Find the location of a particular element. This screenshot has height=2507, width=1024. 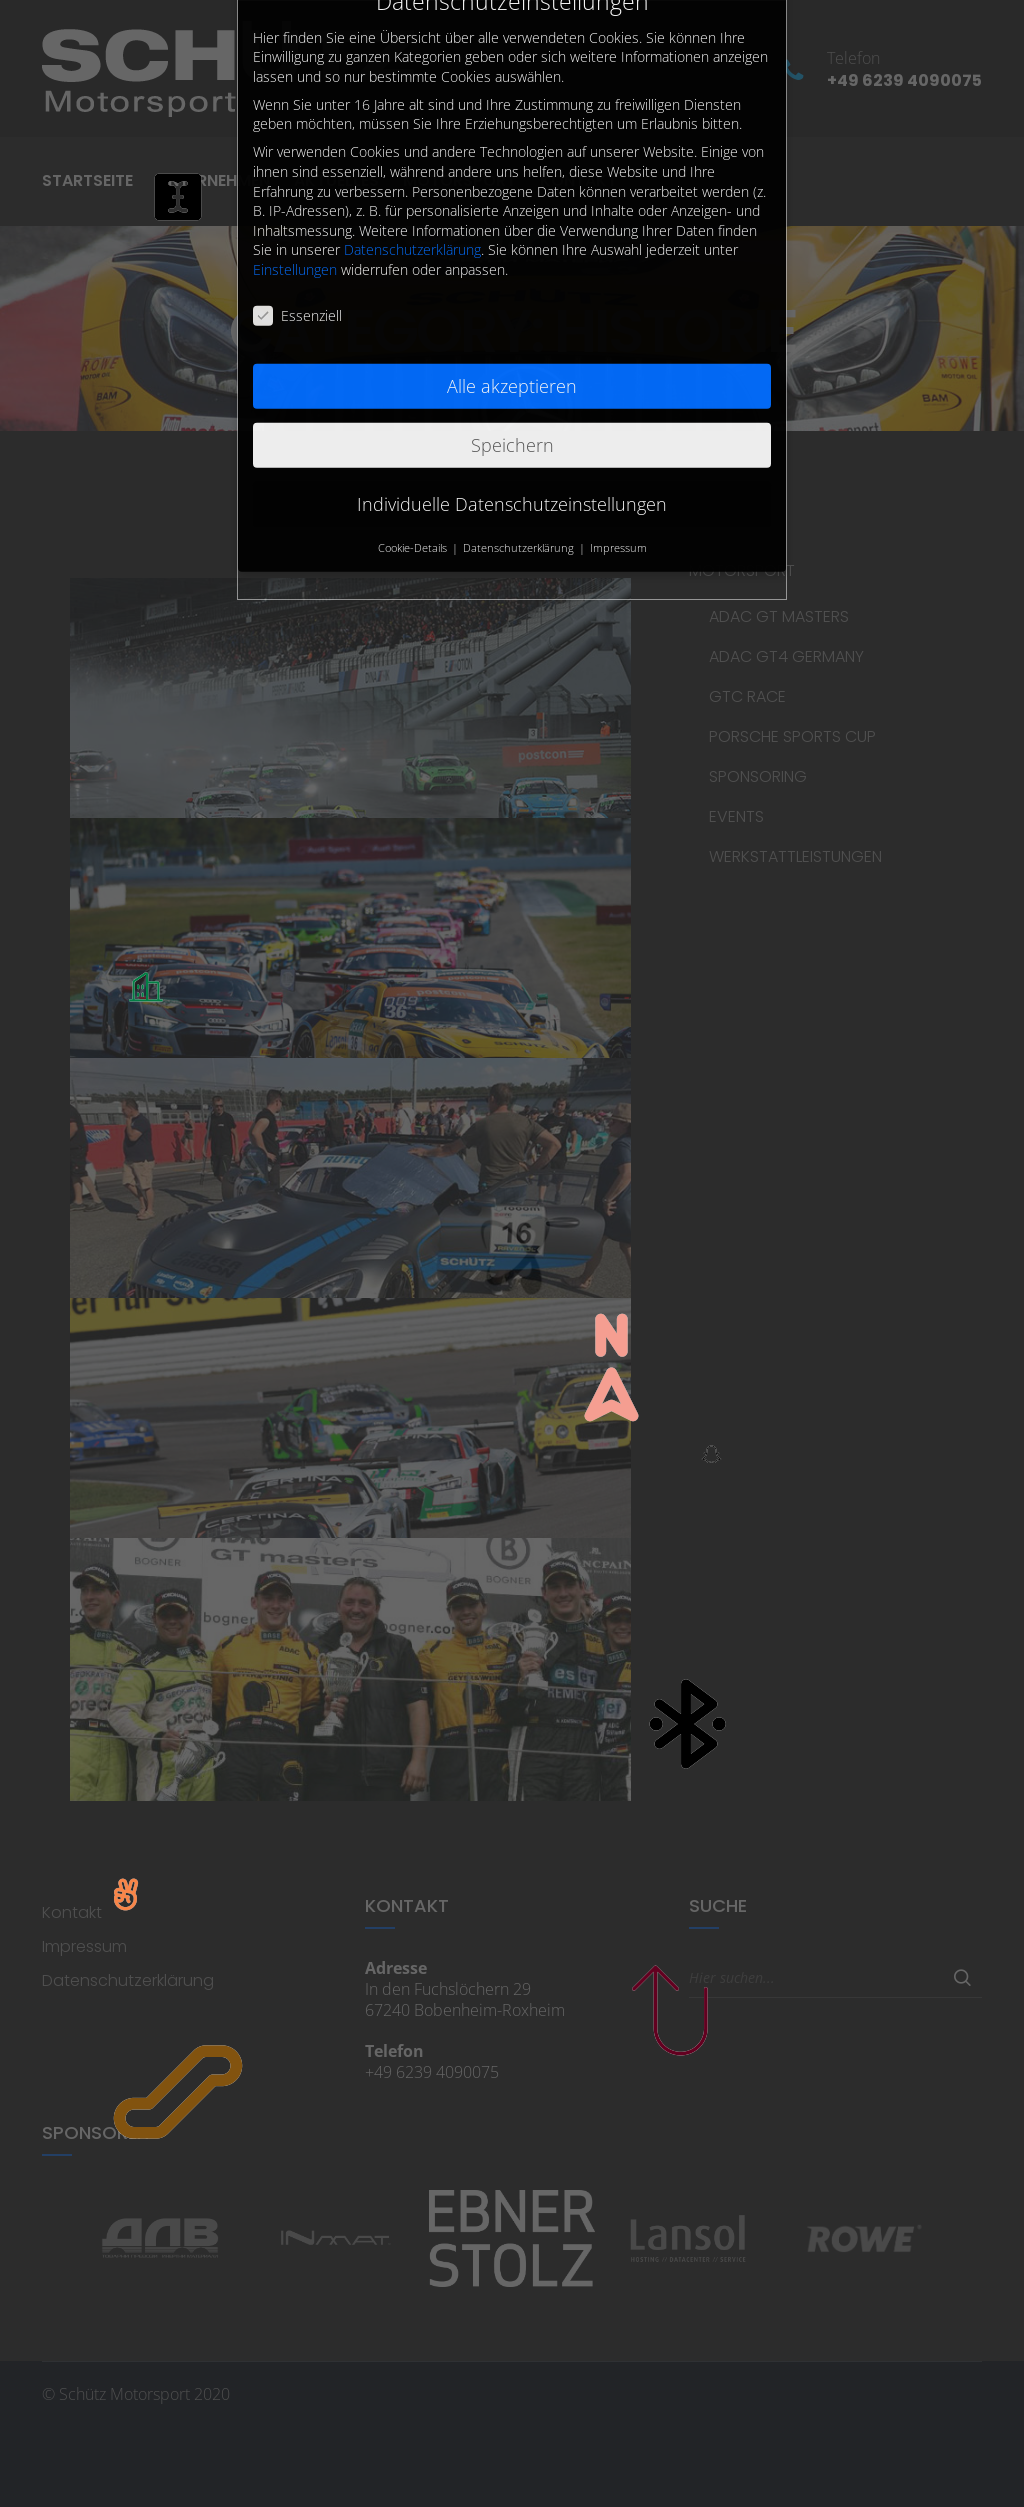

text input field cursor indicator is located at coordinates (178, 197).